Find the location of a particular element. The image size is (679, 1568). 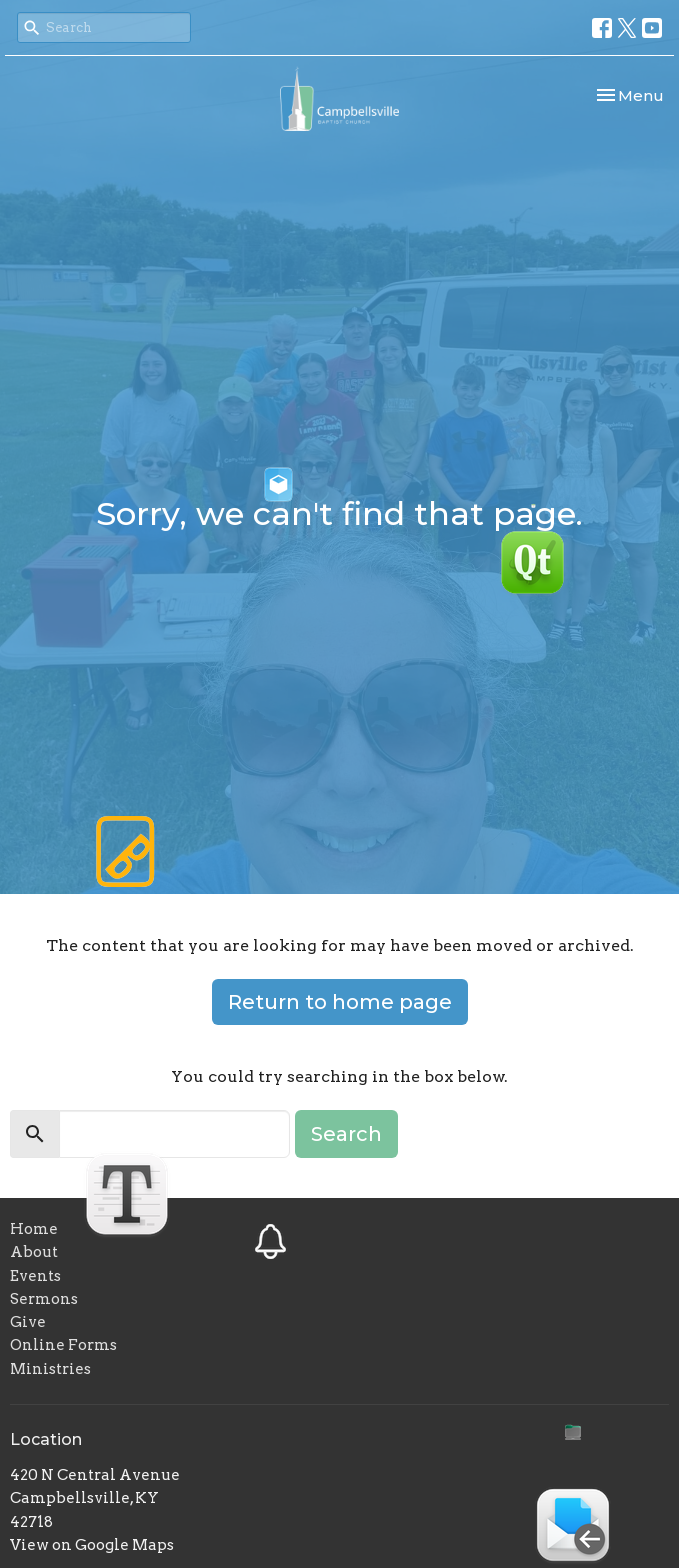

import contacts or data into kontact is located at coordinates (573, 1525).